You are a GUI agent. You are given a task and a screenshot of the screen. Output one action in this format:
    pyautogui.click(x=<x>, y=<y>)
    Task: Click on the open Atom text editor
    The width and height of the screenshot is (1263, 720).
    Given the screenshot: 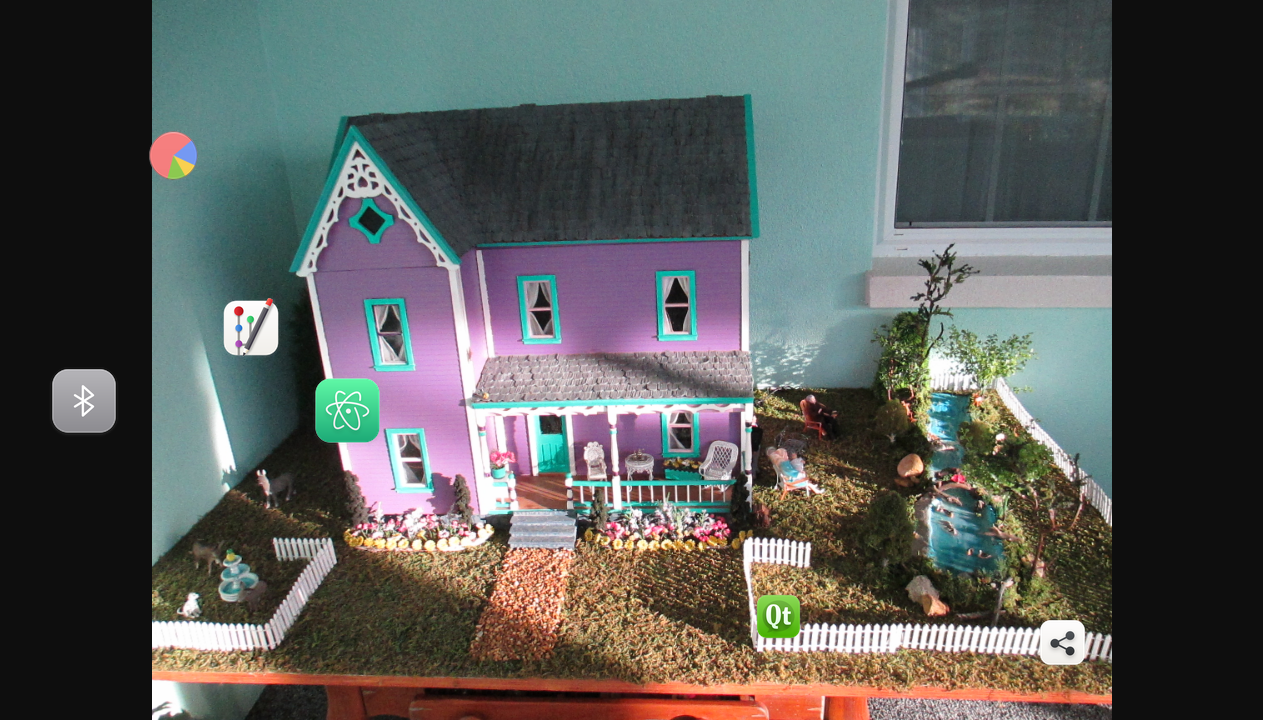 What is the action you would take?
    pyautogui.click(x=347, y=410)
    